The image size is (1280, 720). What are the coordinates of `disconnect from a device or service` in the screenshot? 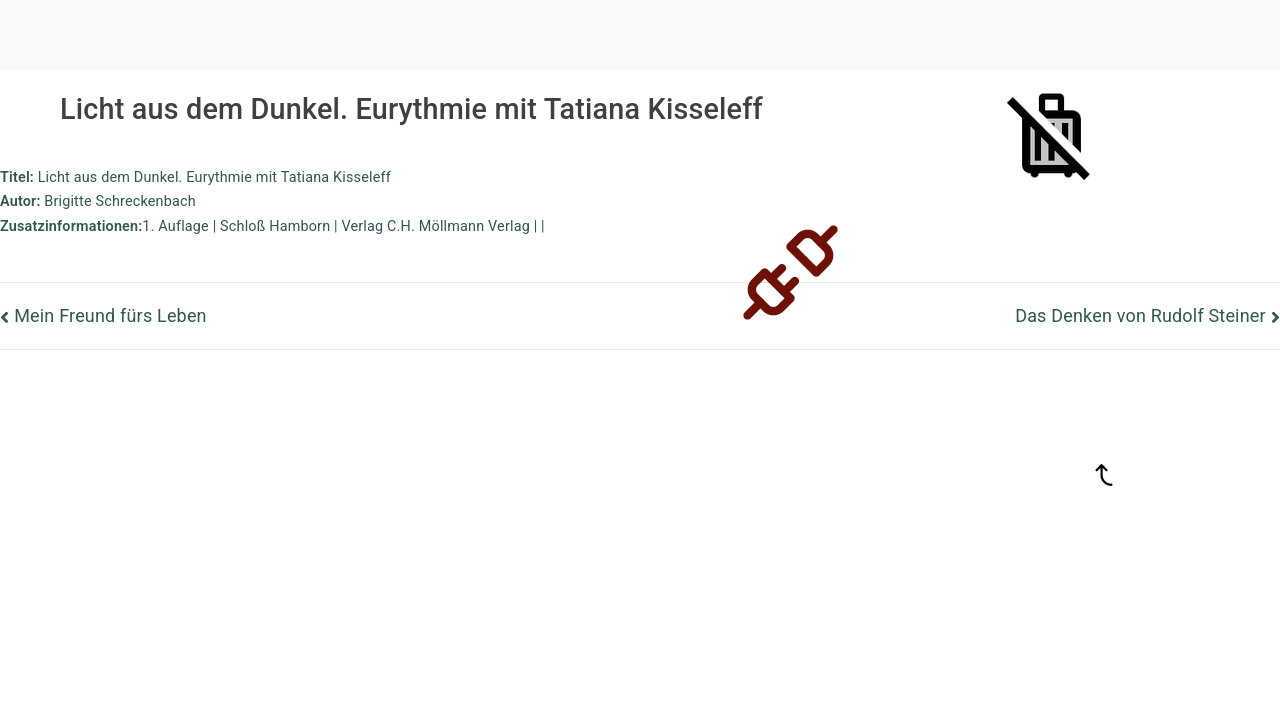 It's located at (790, 272).